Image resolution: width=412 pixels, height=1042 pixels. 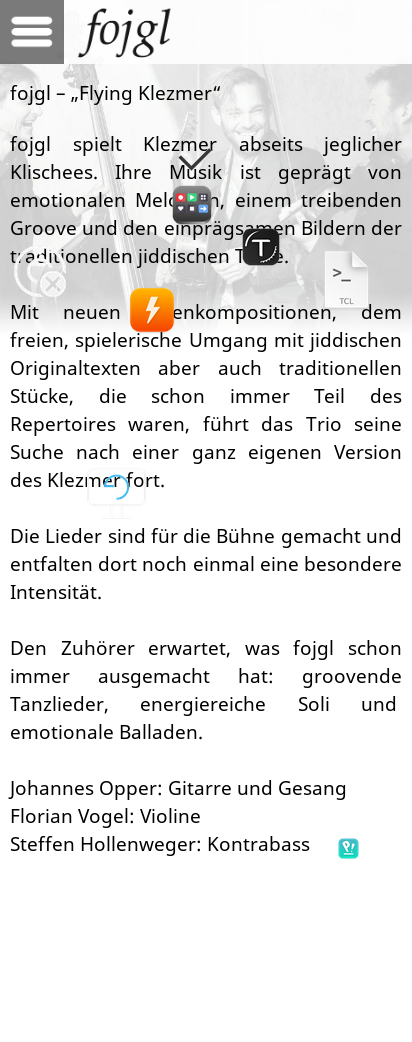 What do you see at coordinates (261, 247) in the screenshot?
I see `launch the Thrive game launcher` at bounding box center [261, 247].